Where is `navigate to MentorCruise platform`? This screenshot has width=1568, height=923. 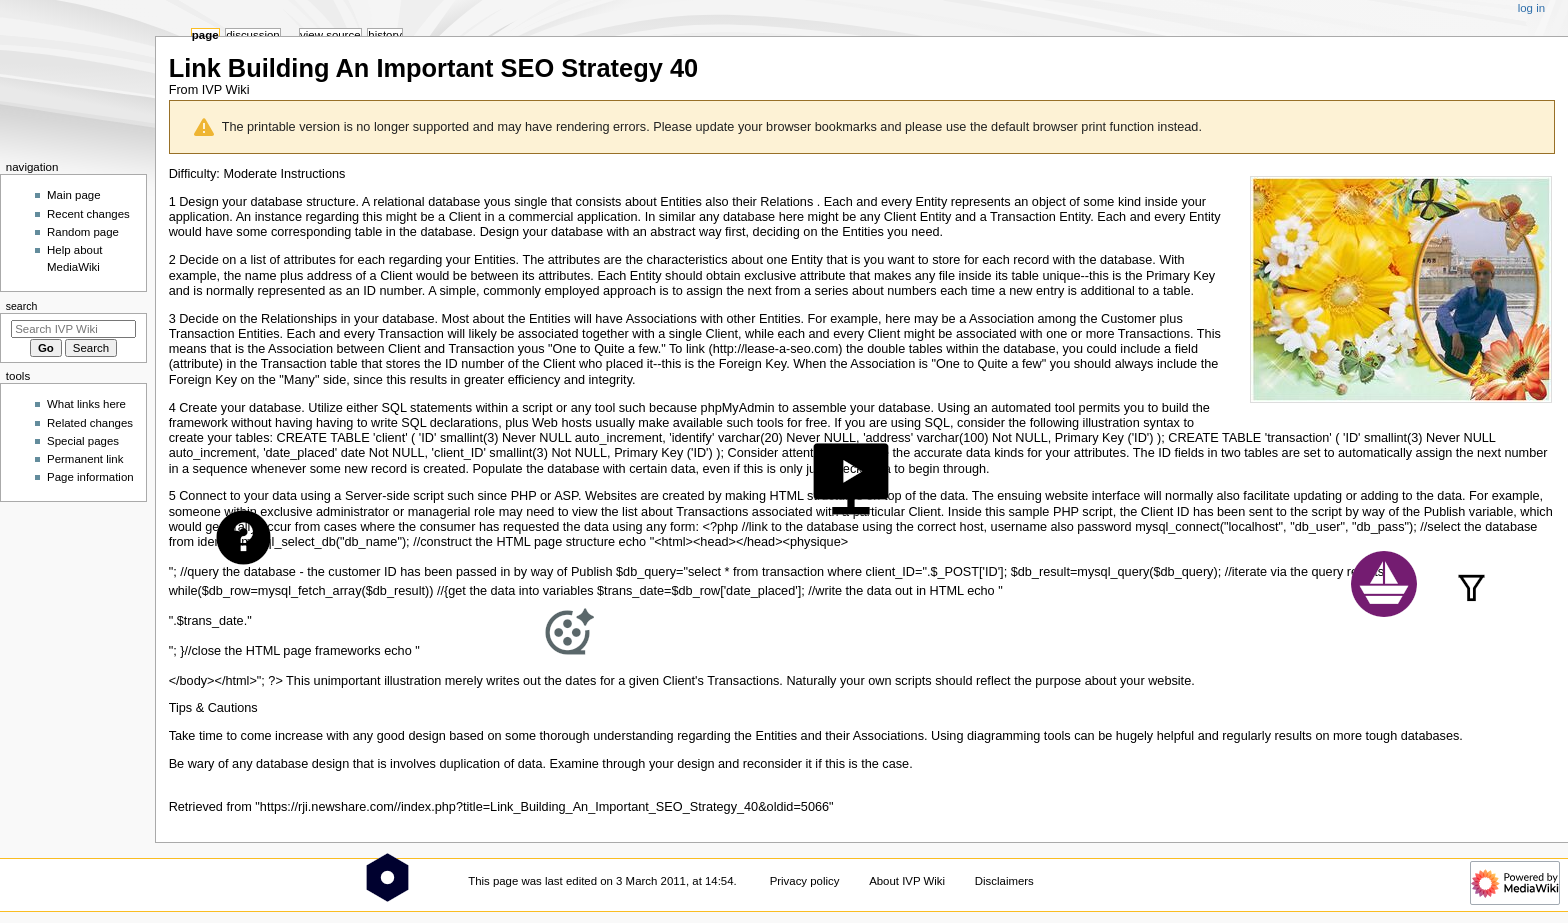
navigate to MentorCruise platform is located at coordinates (1384, 584).